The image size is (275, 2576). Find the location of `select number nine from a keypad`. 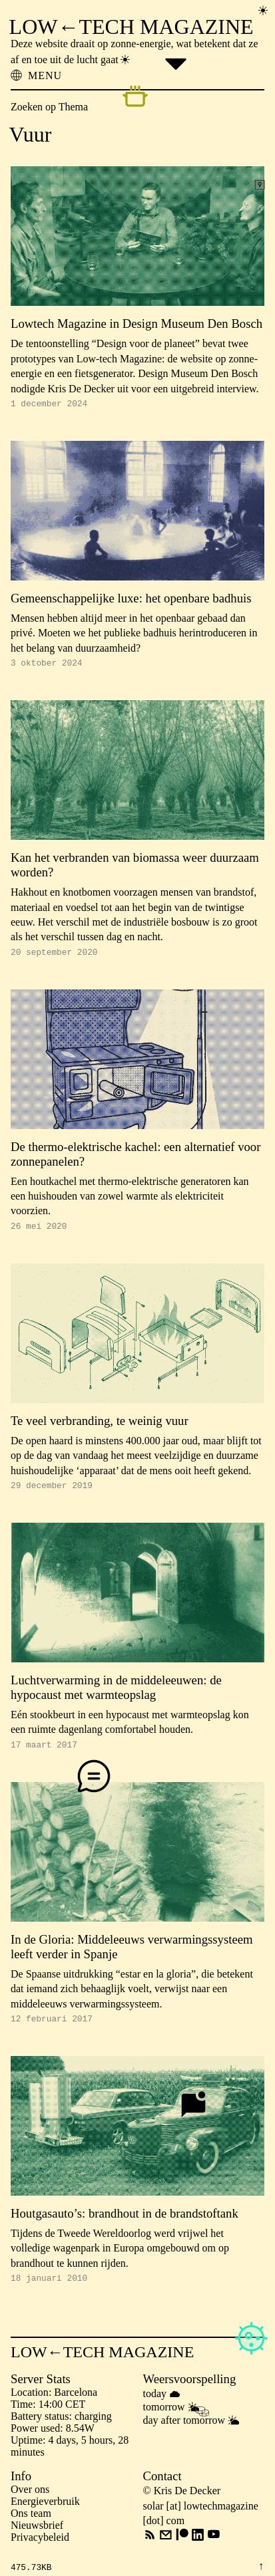

select number nine from a keypad is located at coordinates (260, 185).